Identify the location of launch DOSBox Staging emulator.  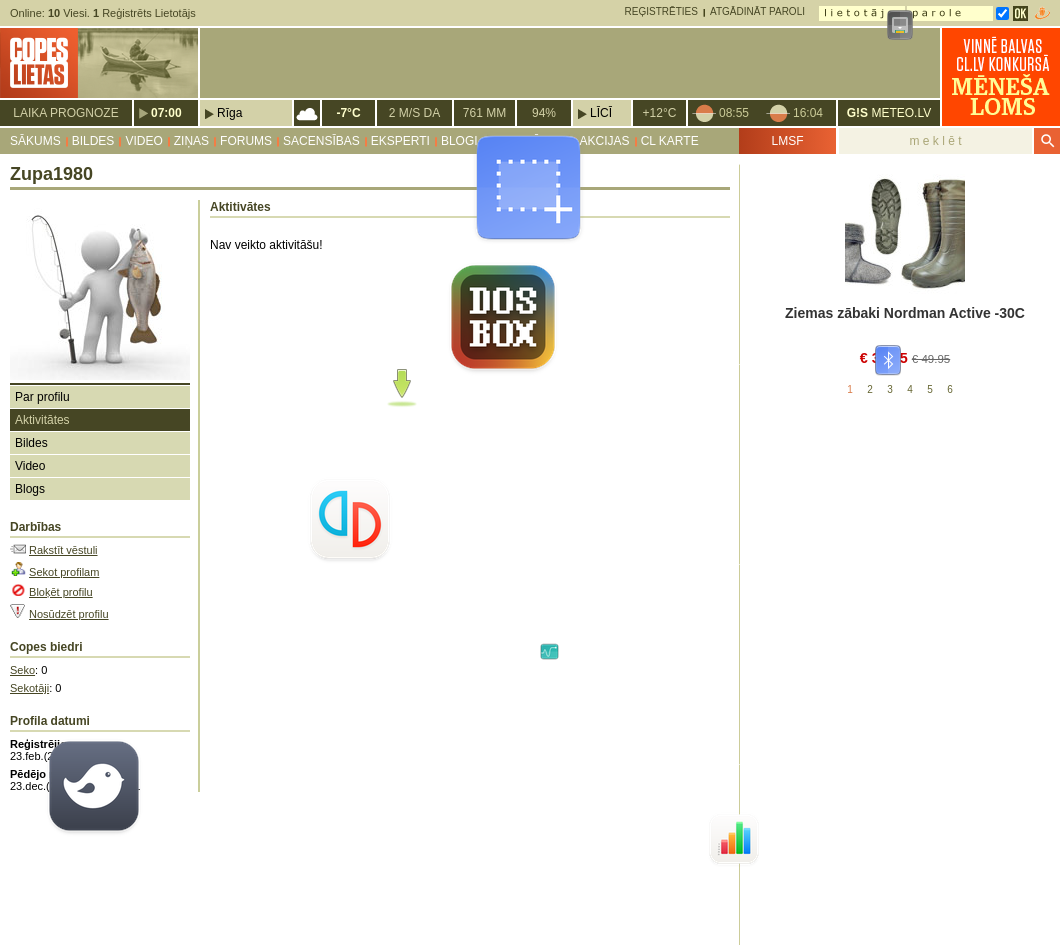
(503, 317).